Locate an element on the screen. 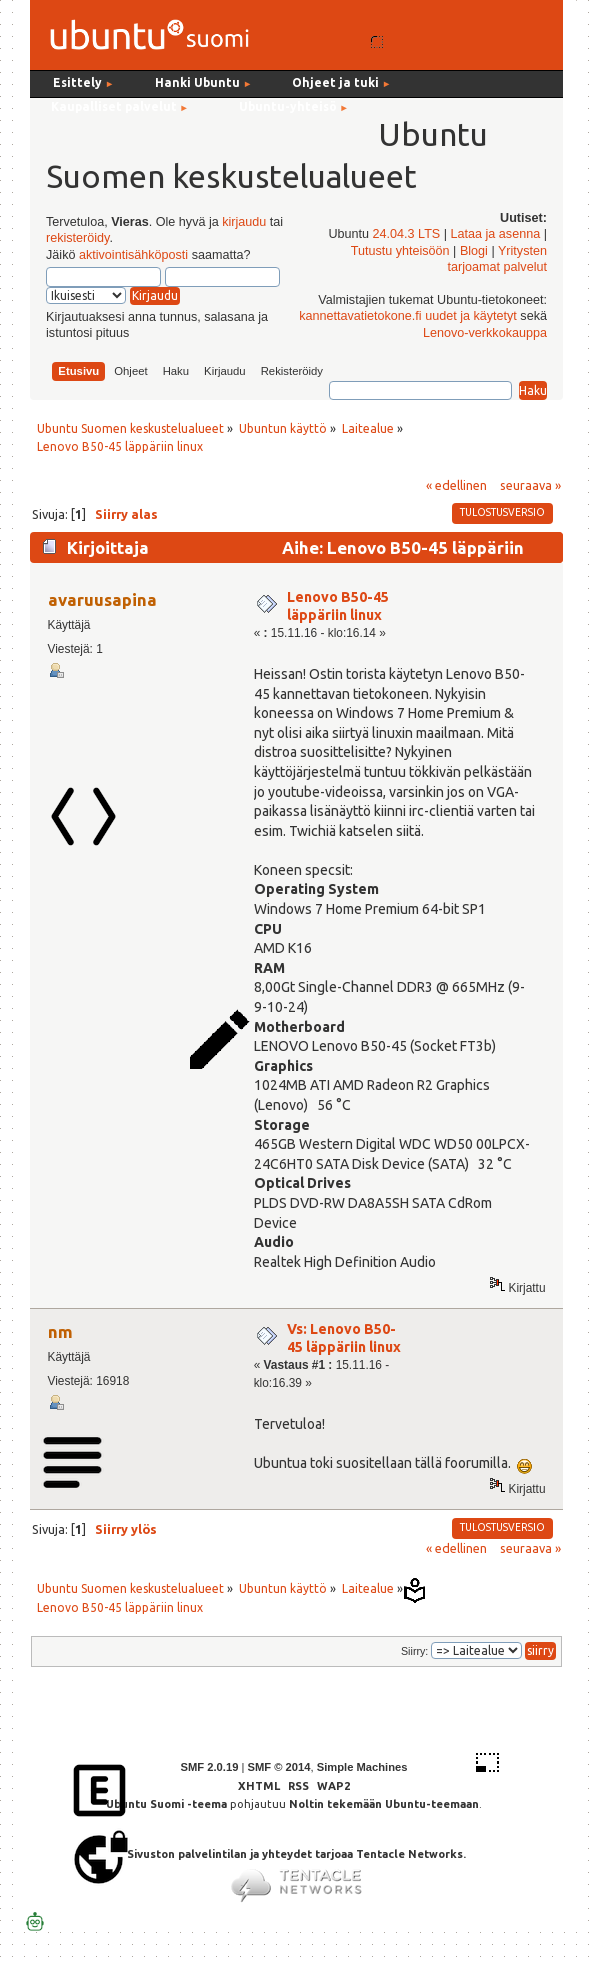 The width and height of the screenshot is (593, 1964). indicates explicit content warning is located at coordinates (99, 1790).